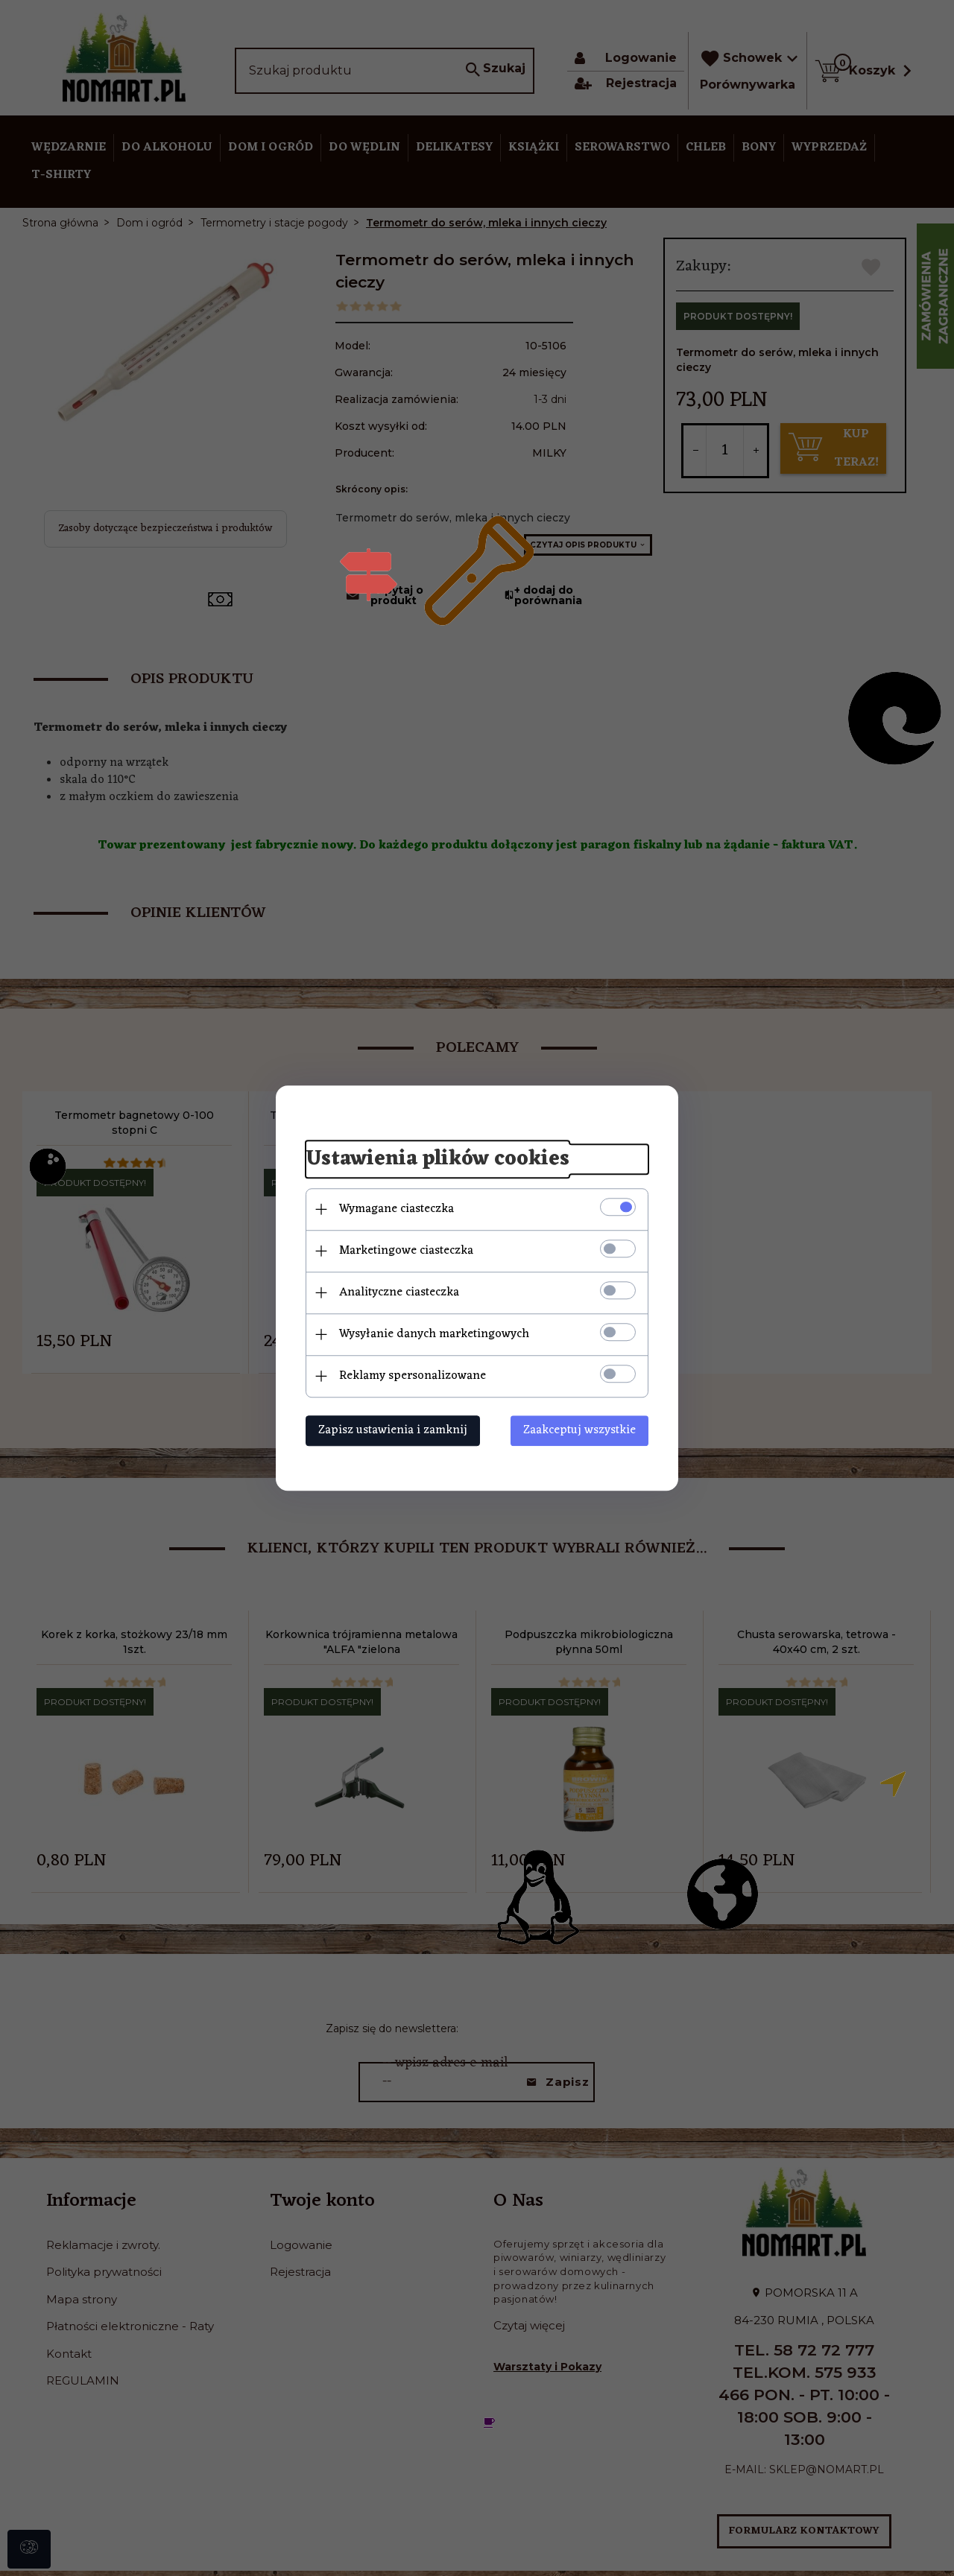 The image size is (954, 2576). What do you see at coordinates (489, 2423) in the screenshot?
I see `take a coffee break or pause work` at bounding box center [489, 2423].